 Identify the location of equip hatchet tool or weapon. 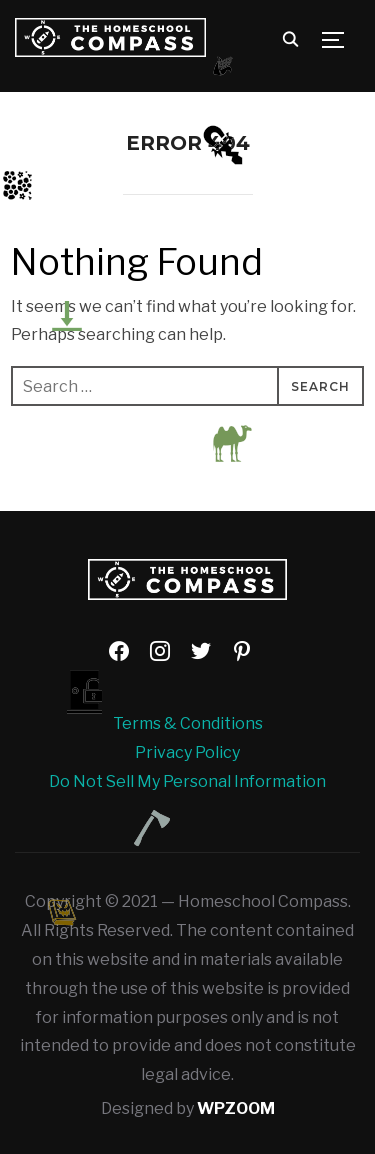
(152, 828).